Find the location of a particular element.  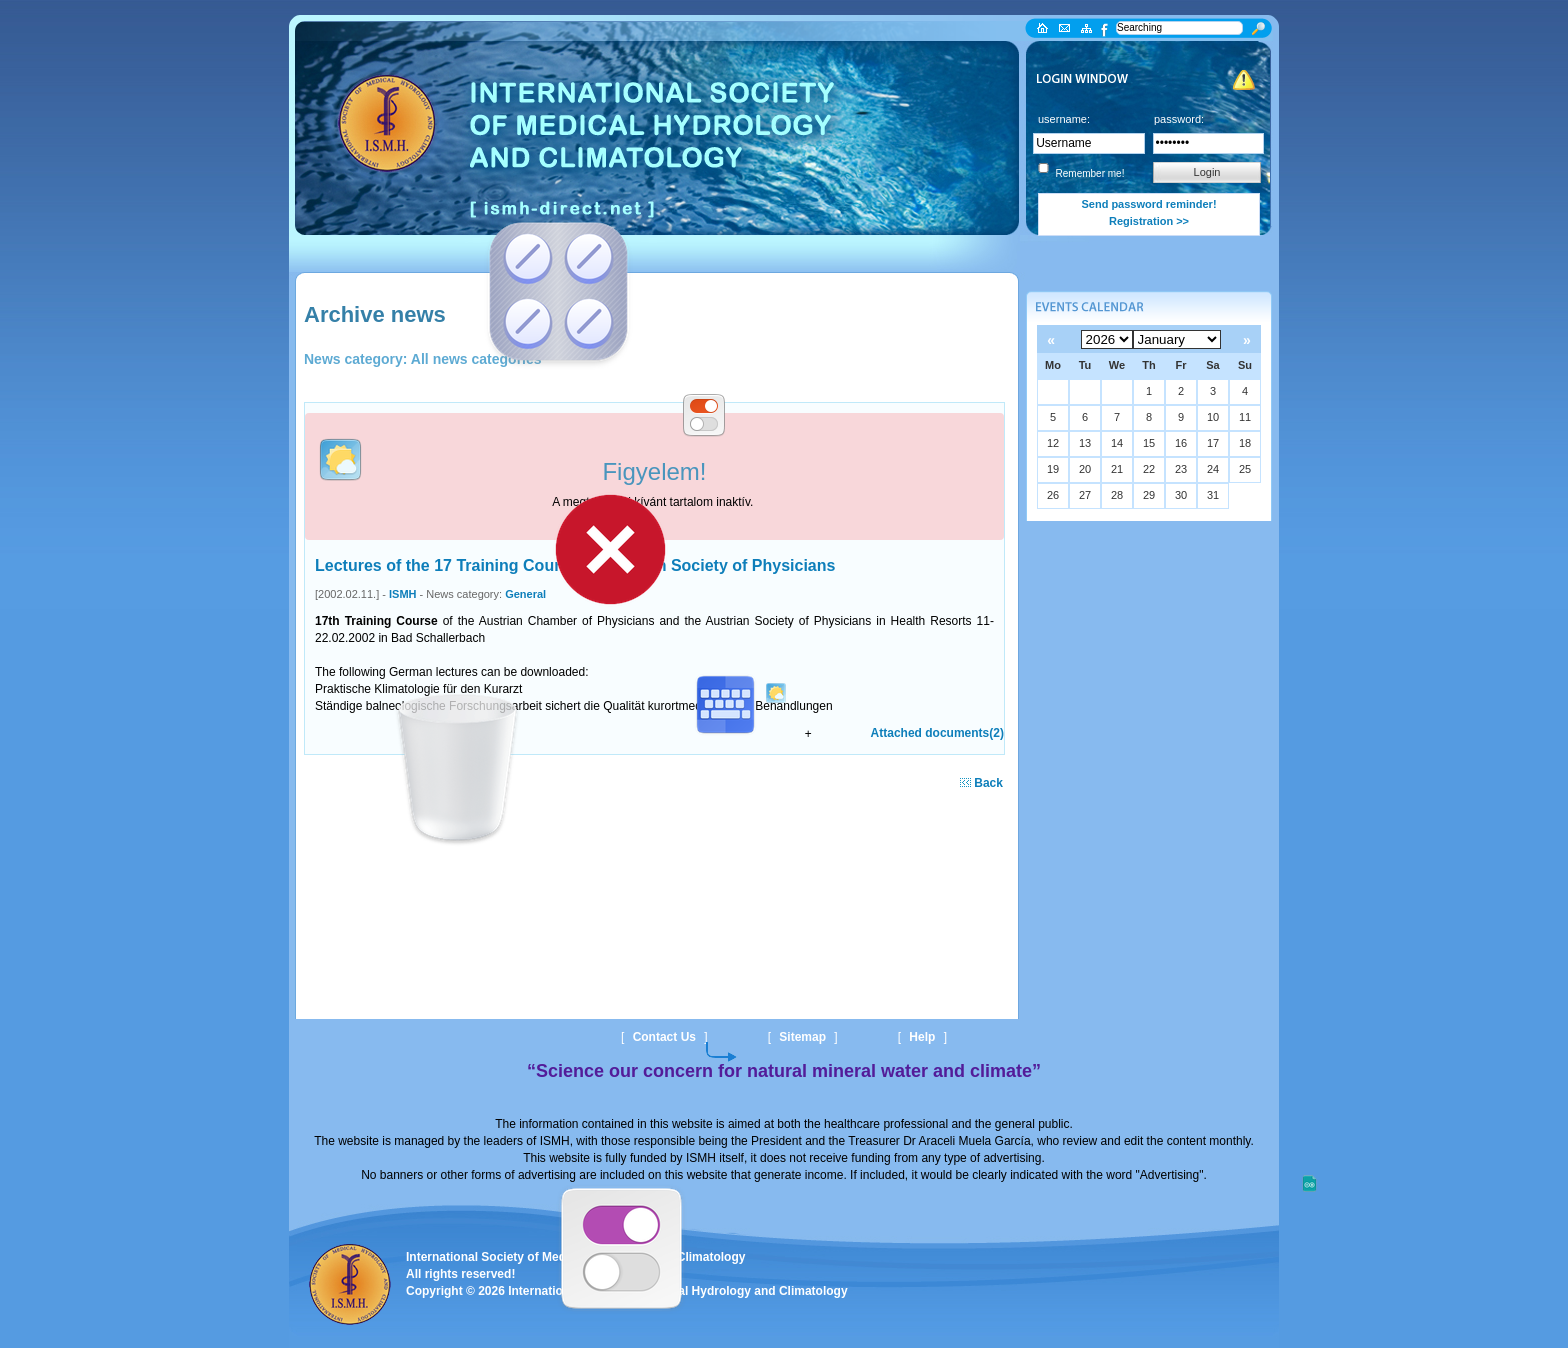

open gnome tweaks to customize system settings is located at coordinates (704, 415).